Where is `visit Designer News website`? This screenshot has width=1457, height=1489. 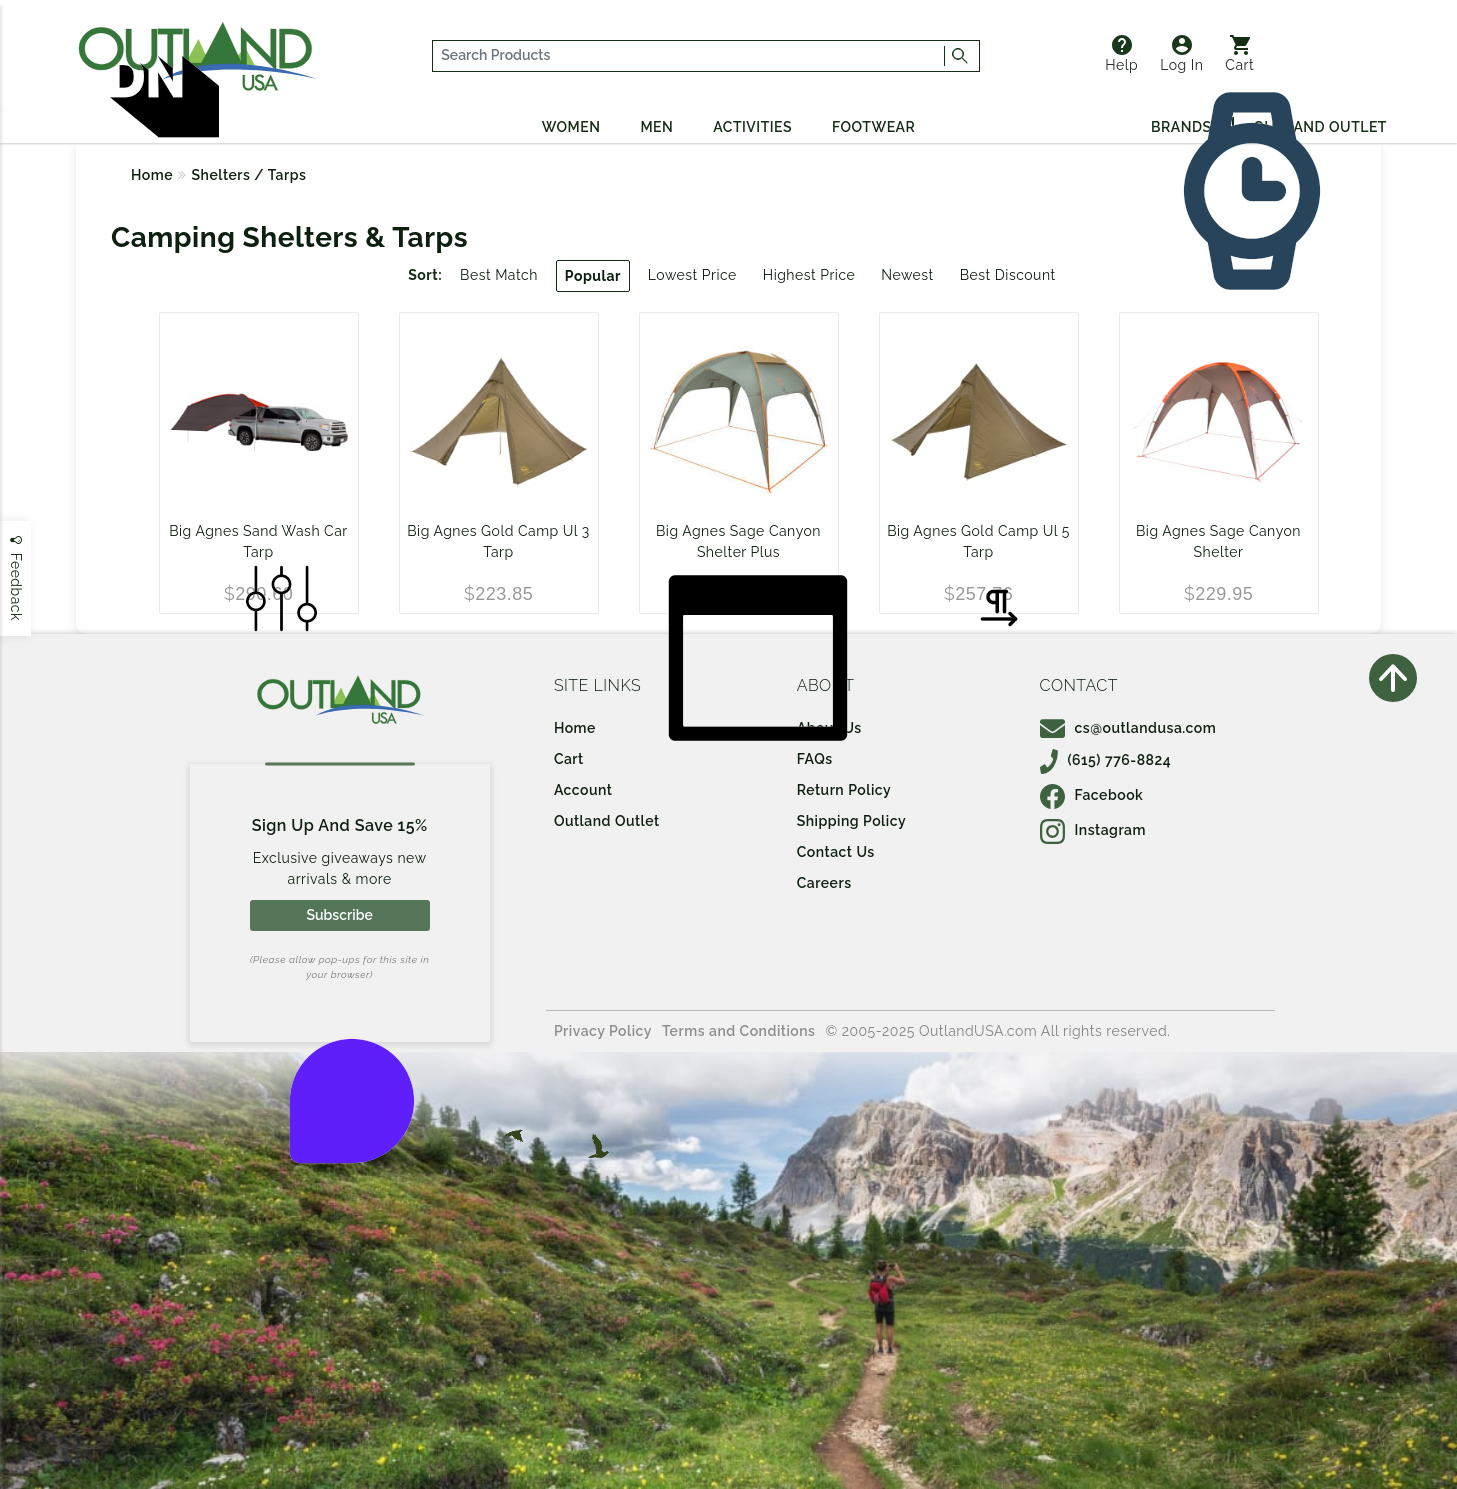 visit Designer News website is located at coordinates (164, 96).